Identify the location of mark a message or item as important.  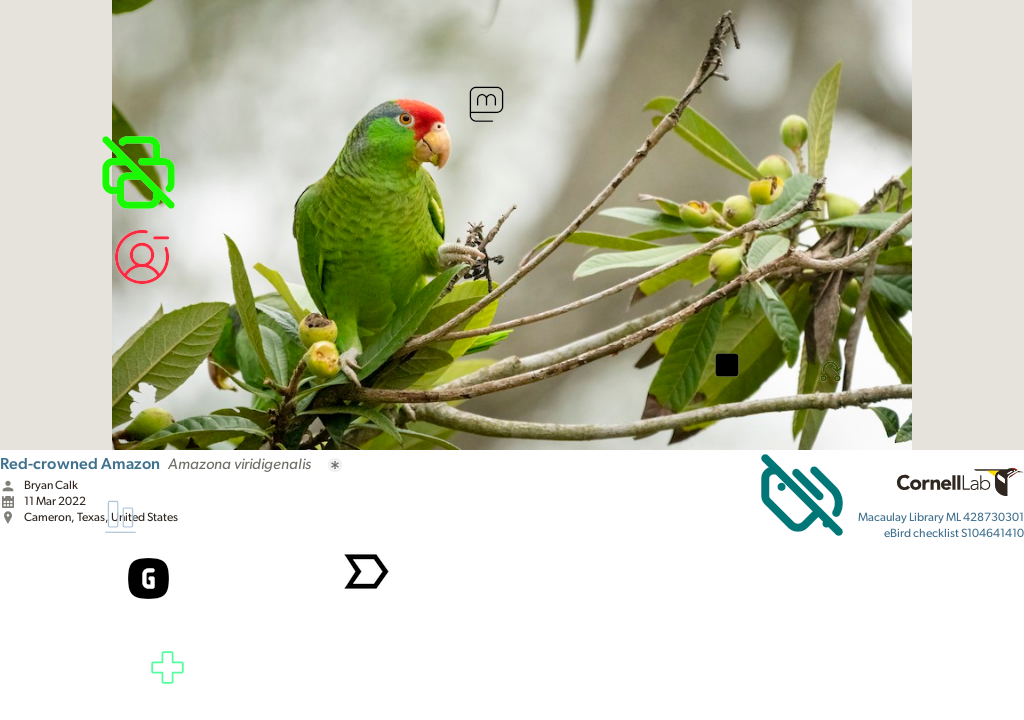
(366, 571).